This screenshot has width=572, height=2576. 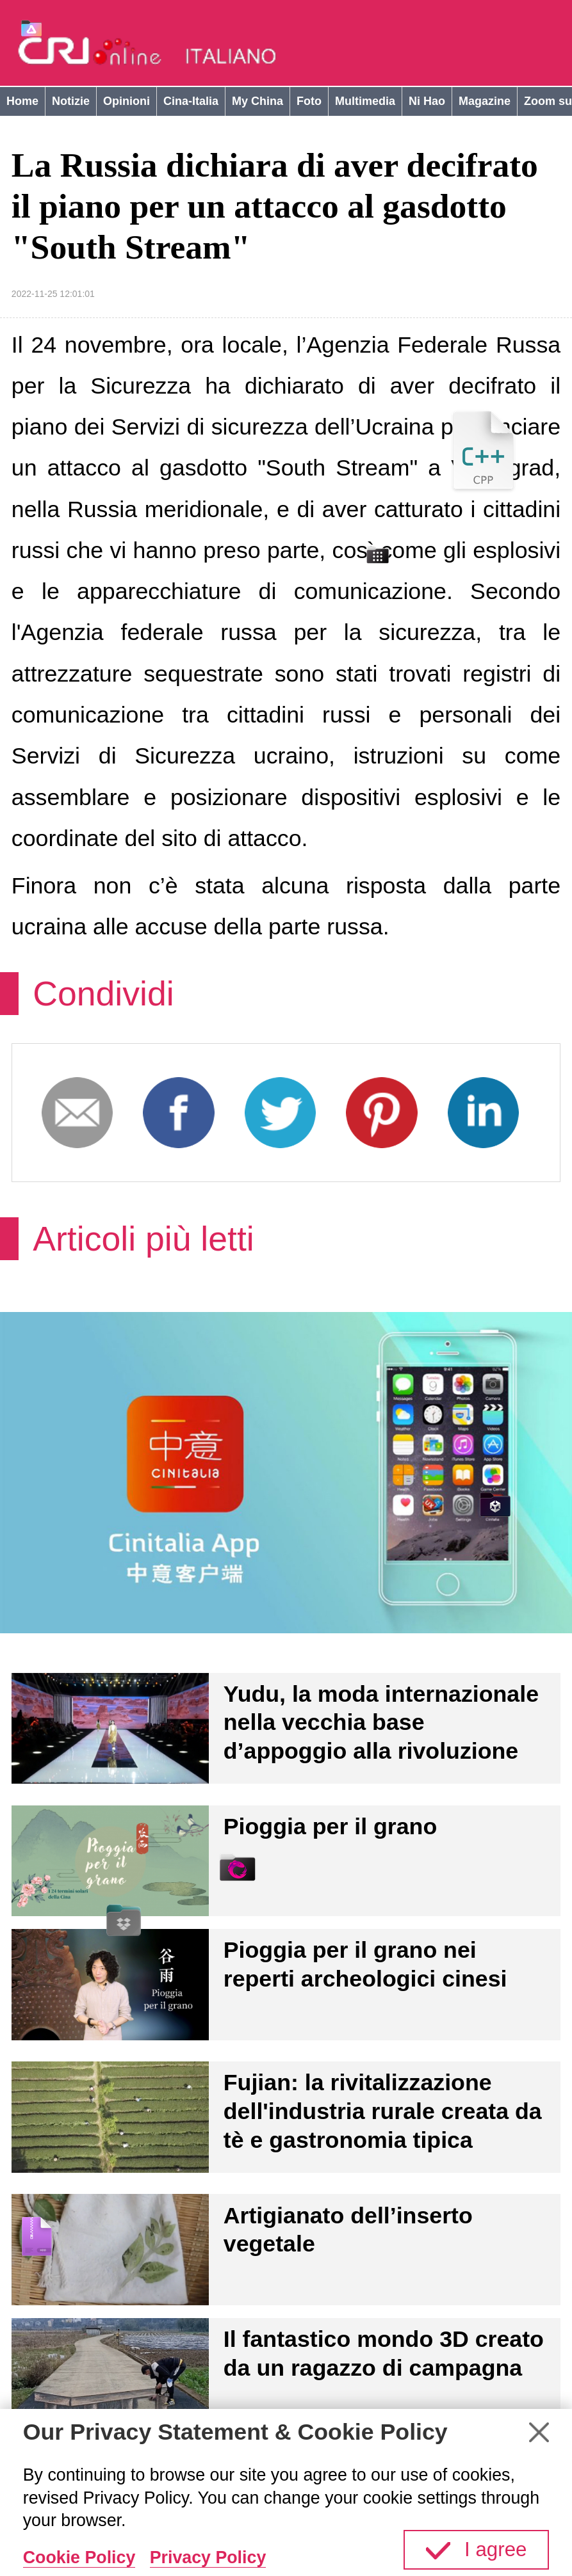 I want to click on a virtualbox virtual hard disk file, so click(x=37, y=2237).